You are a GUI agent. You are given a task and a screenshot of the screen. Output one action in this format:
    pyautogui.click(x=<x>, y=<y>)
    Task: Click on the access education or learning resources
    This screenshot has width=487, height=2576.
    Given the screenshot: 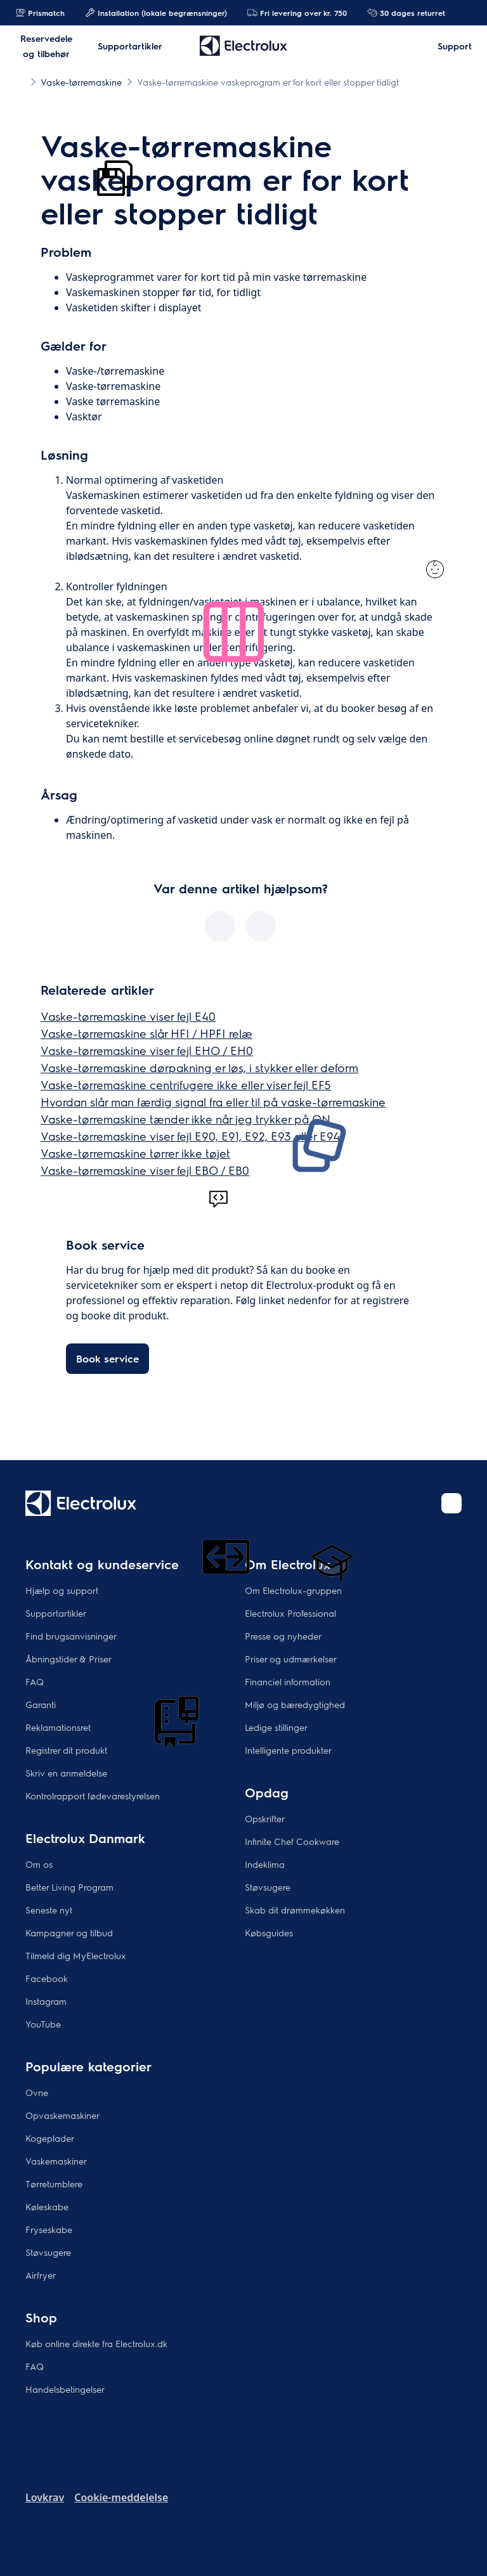 What is the action you would take?
    pyautogui.click(x=332, y=1562)
    